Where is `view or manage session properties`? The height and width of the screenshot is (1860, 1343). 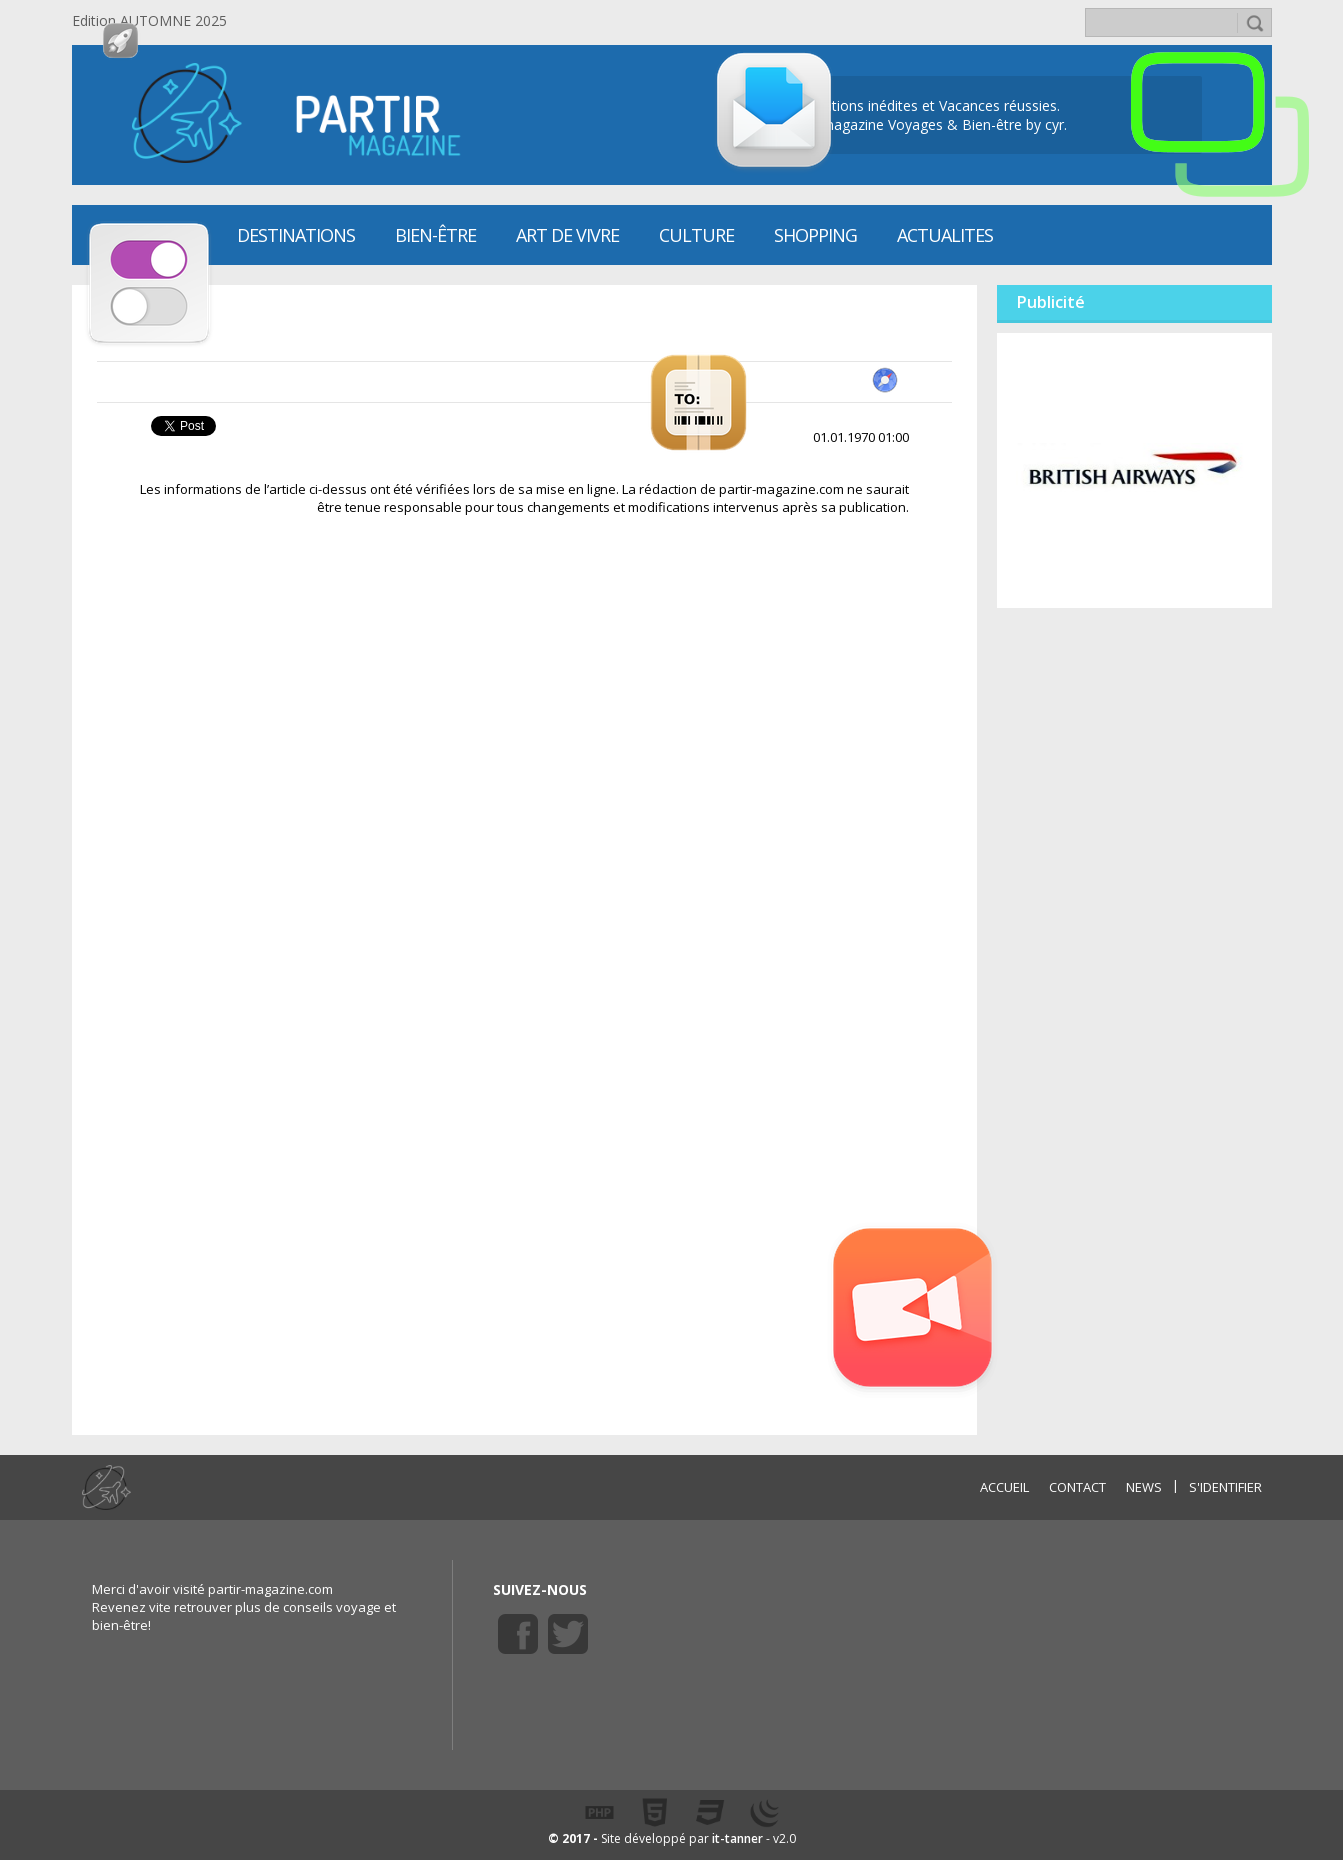 view or manage session properties is located at coordinates (1220, 130).